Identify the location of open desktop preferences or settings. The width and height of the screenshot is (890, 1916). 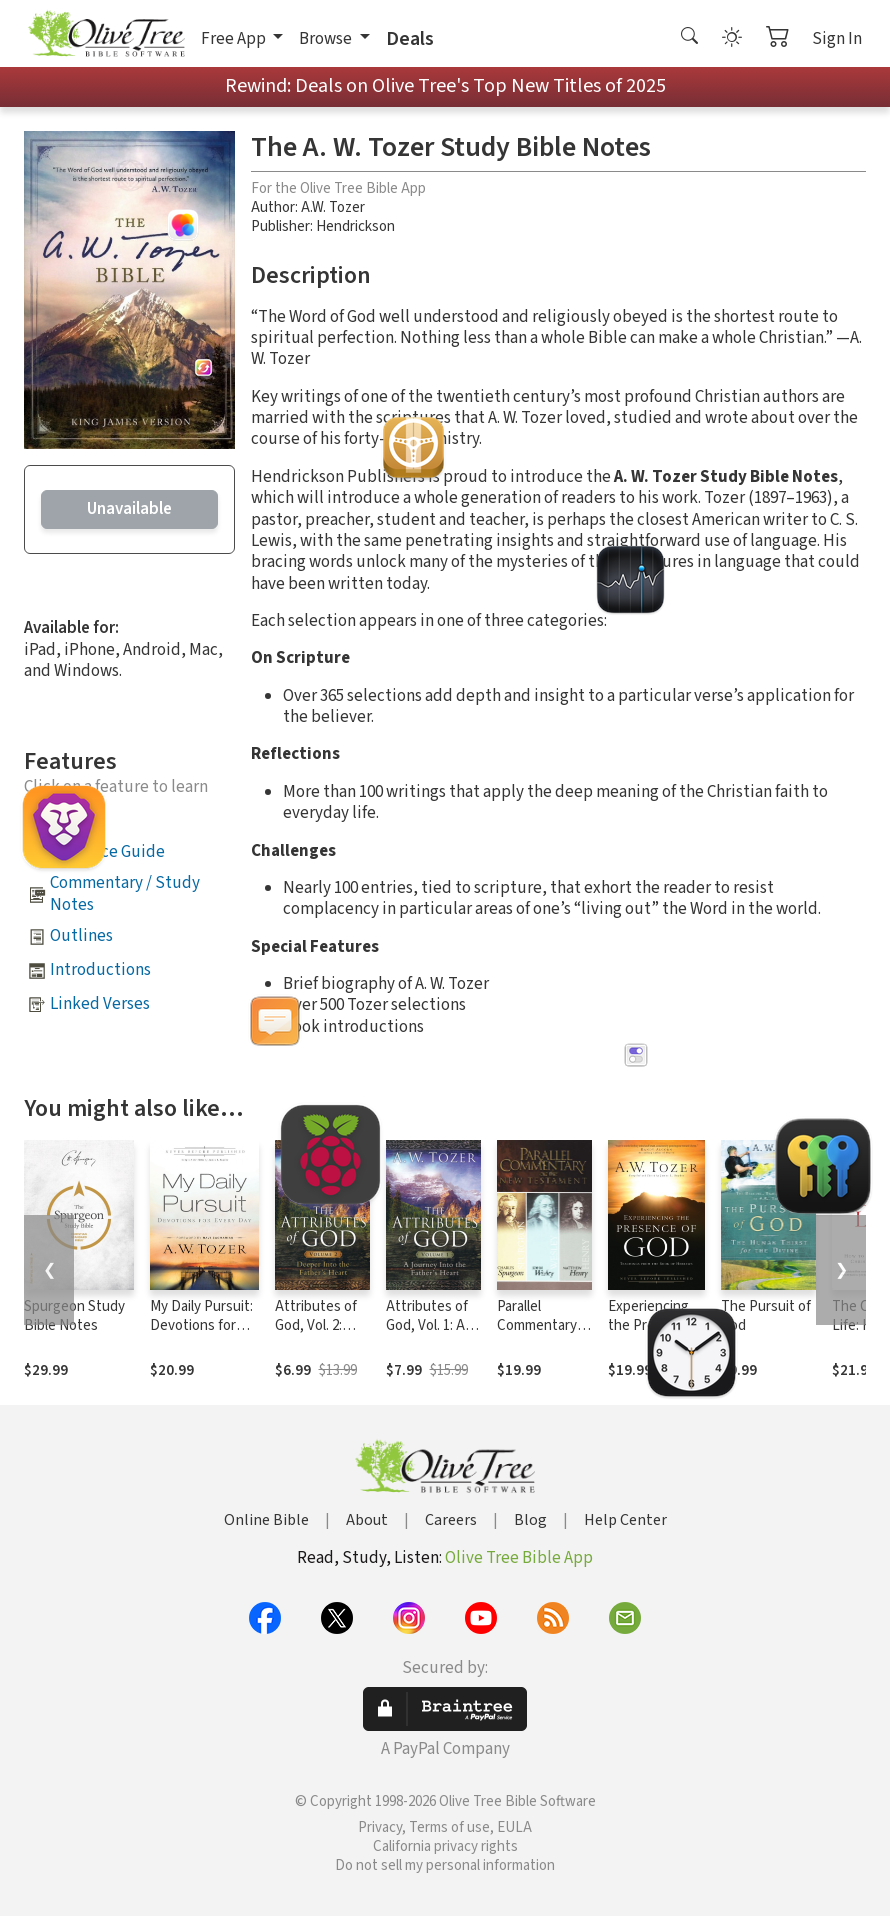
(636, 1055).